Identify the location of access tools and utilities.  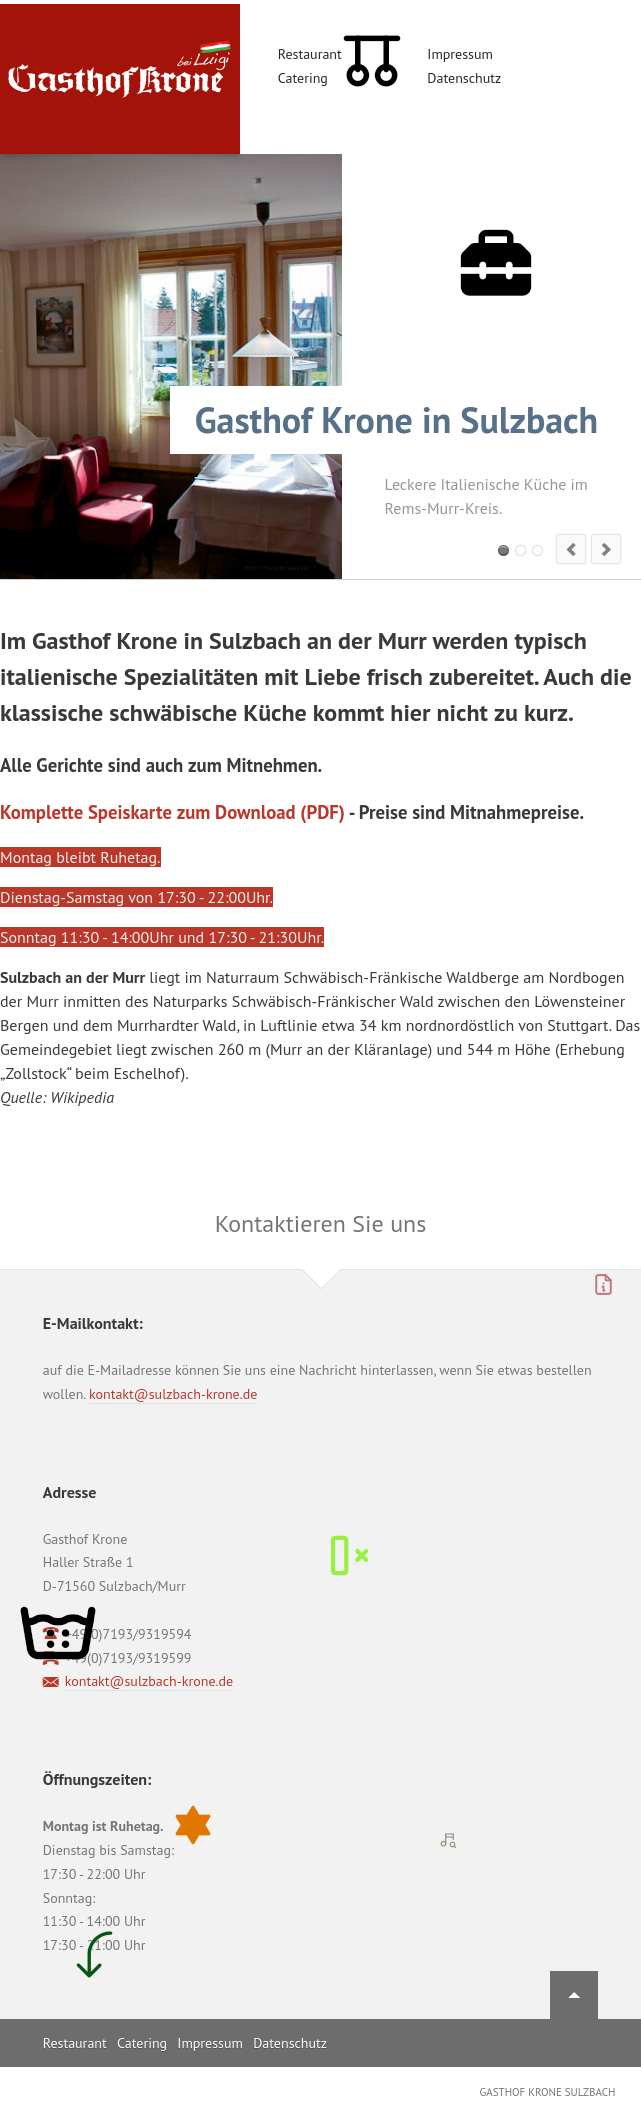
(496, 265).